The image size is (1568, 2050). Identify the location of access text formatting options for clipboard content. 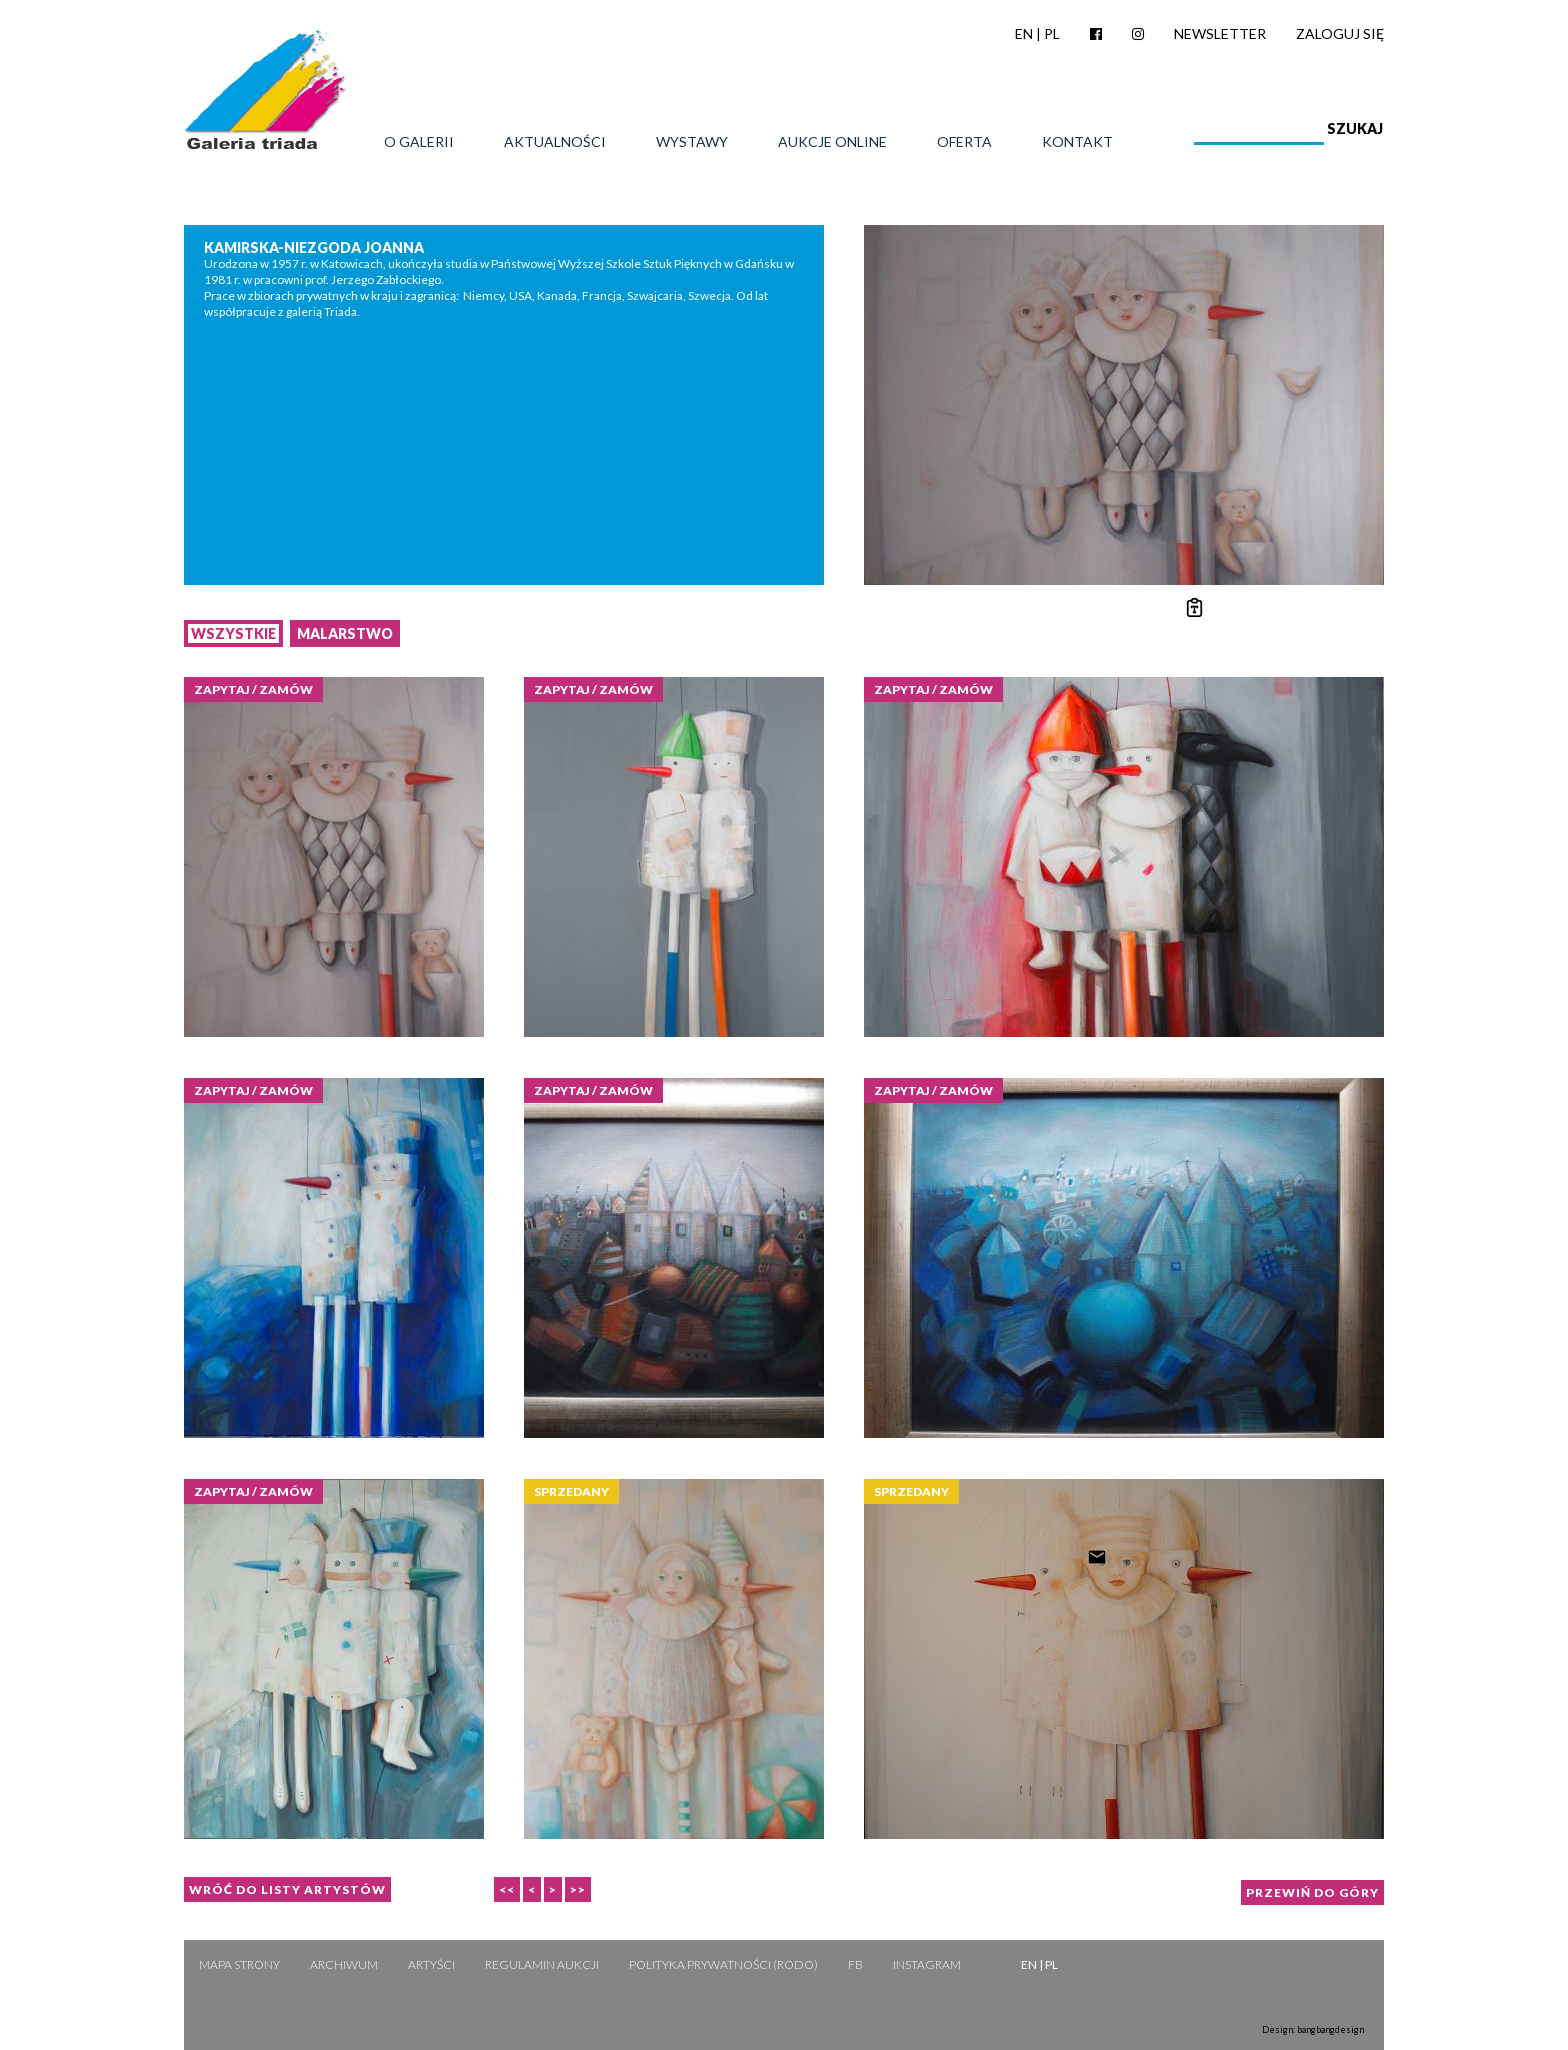
(1194, 607).